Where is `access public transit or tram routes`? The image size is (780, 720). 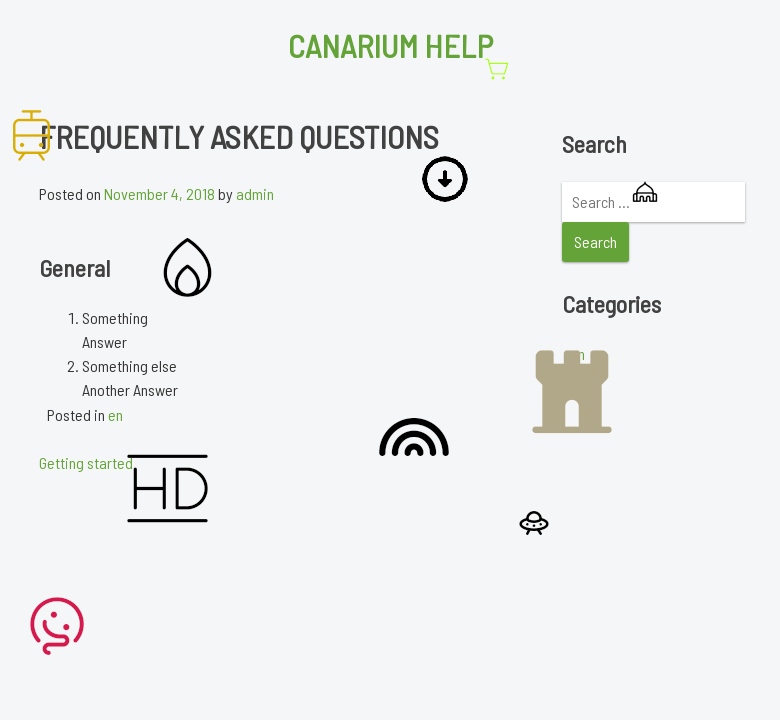
access public transit or tram routes is located at coordinates (31, 135).